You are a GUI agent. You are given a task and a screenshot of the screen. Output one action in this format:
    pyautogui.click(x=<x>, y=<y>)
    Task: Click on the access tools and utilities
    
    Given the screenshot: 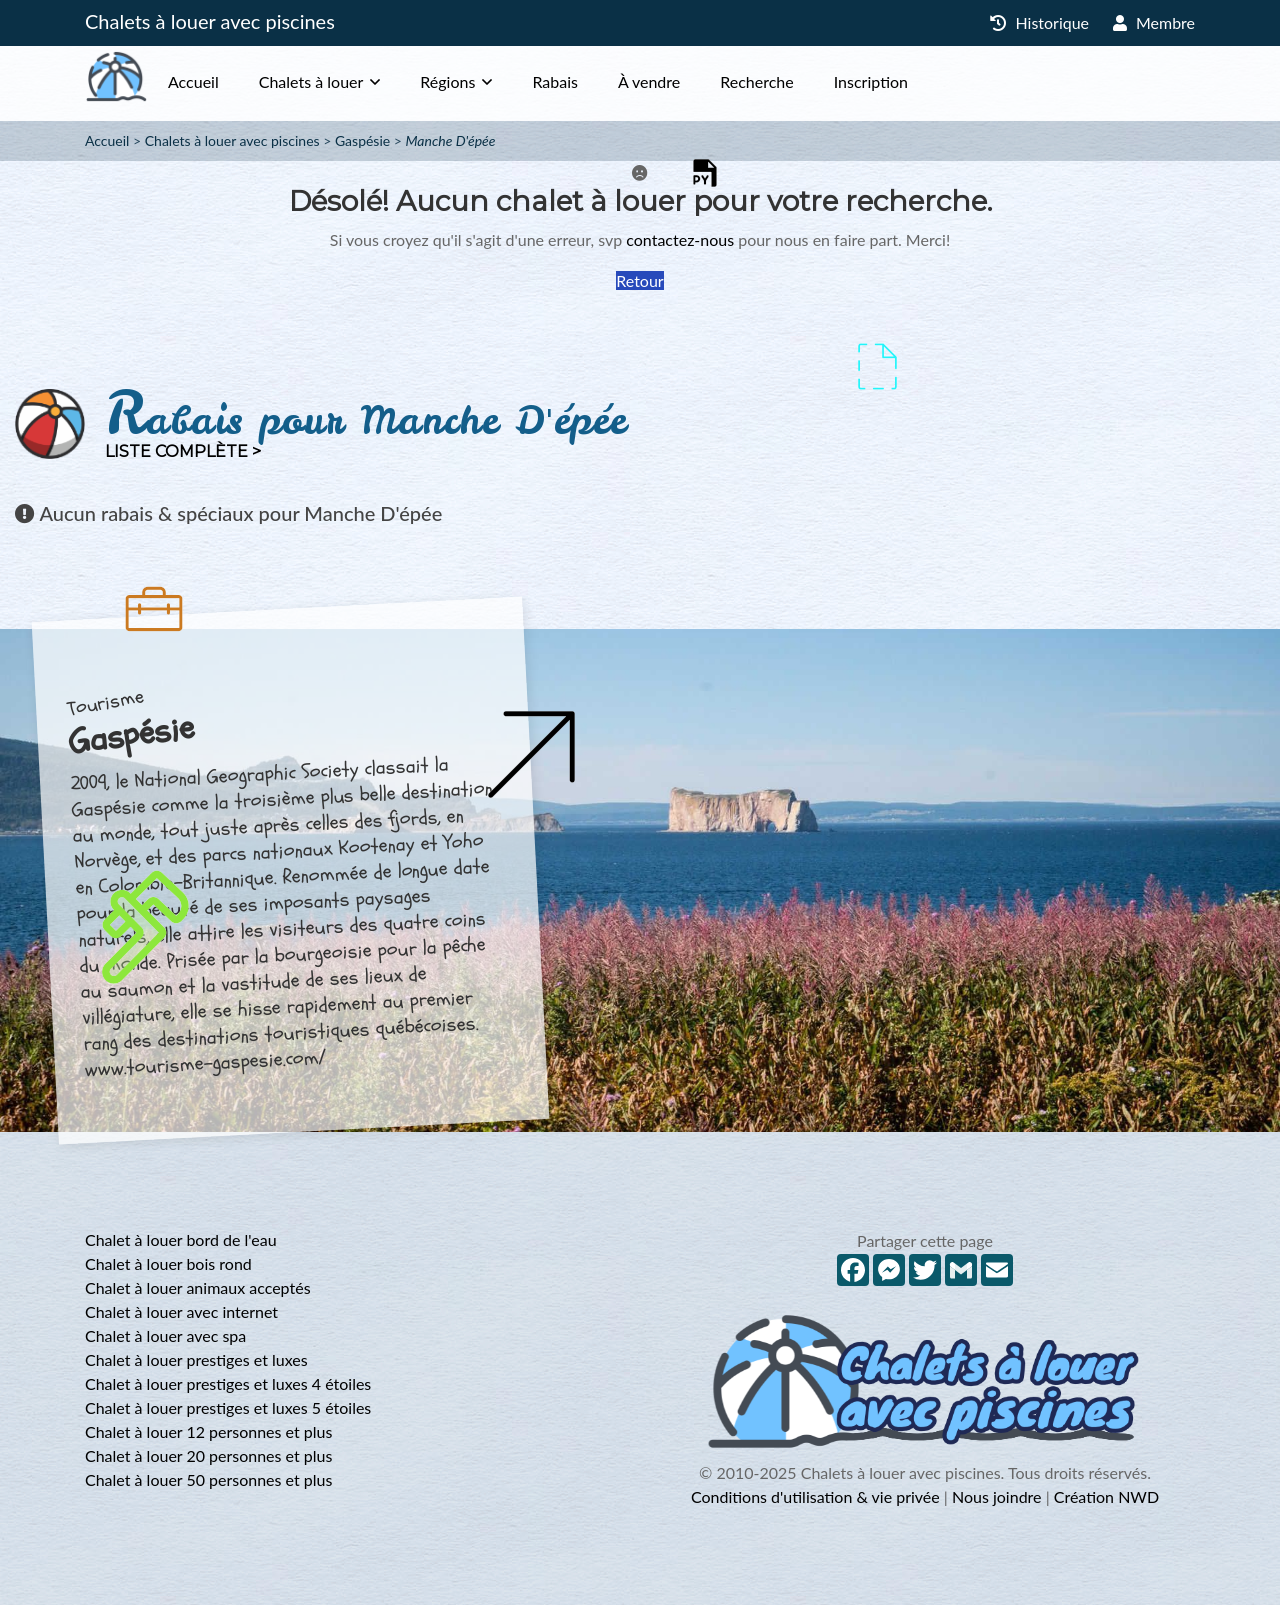 What is the action you would take?
    pyautogui.click(x=154, y=611)
    